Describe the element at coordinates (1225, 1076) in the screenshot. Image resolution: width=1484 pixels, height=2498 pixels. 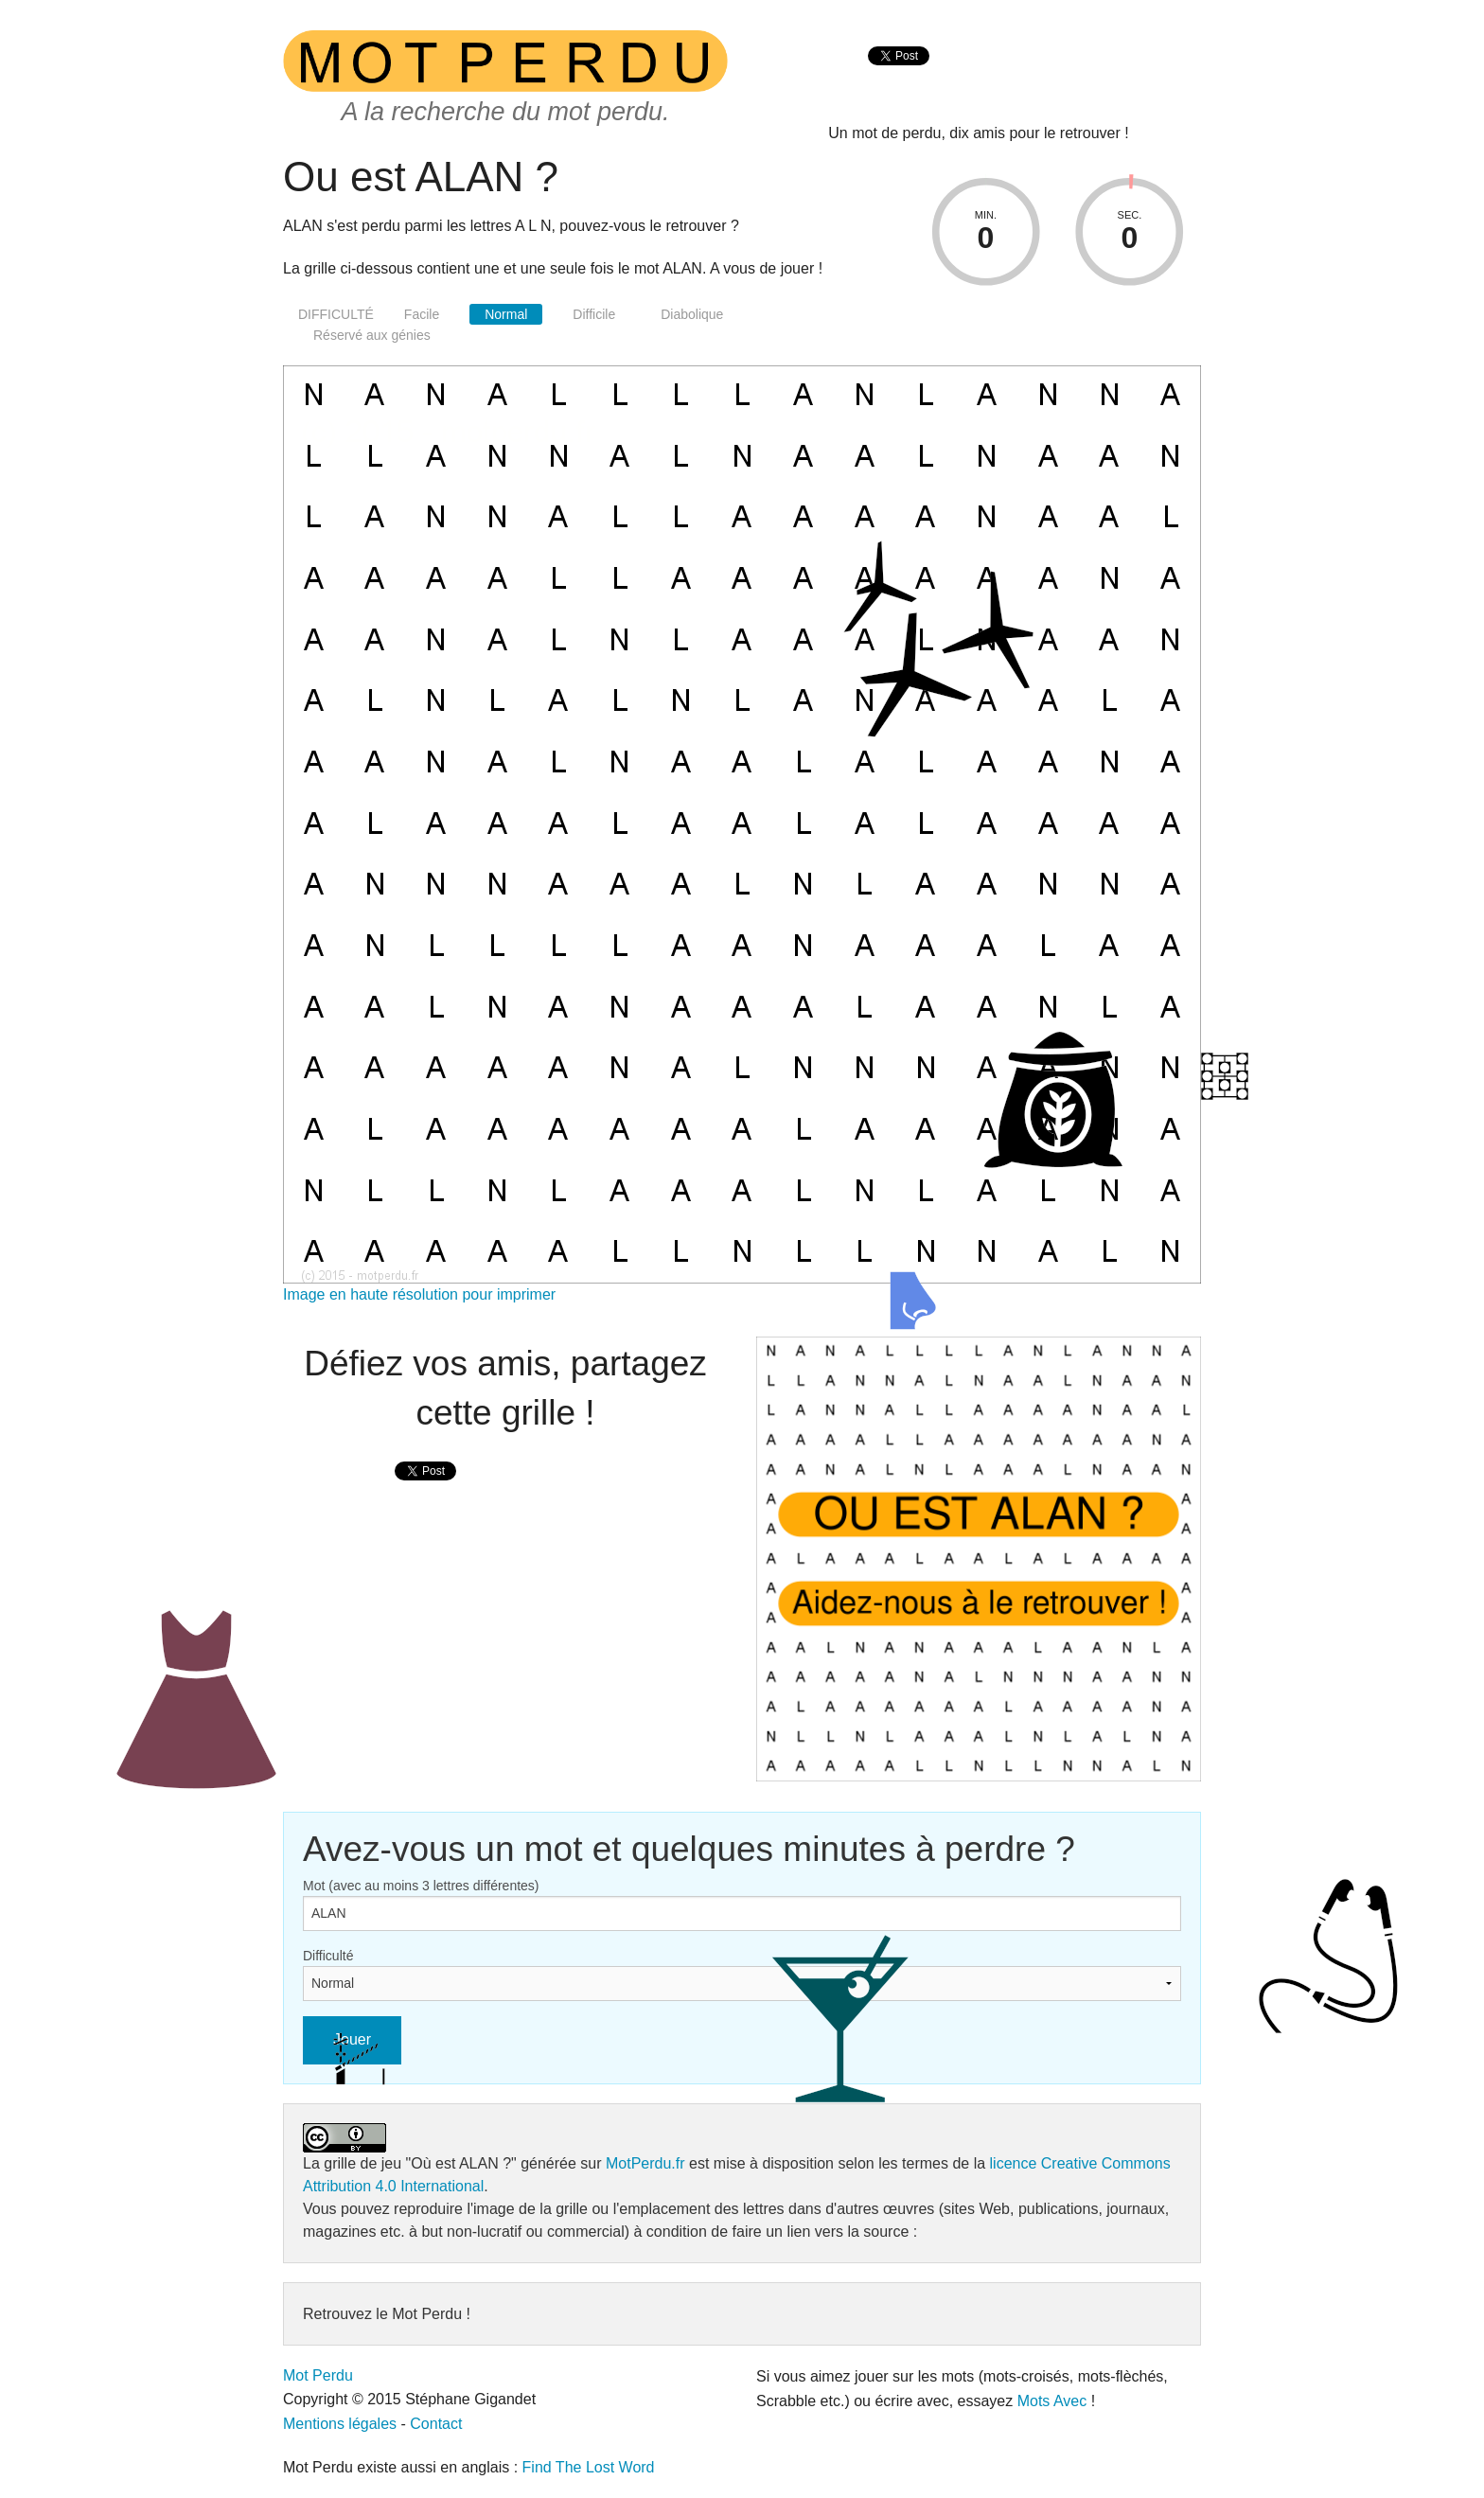
I see `abstract grid or pattern layout selector` at that location.